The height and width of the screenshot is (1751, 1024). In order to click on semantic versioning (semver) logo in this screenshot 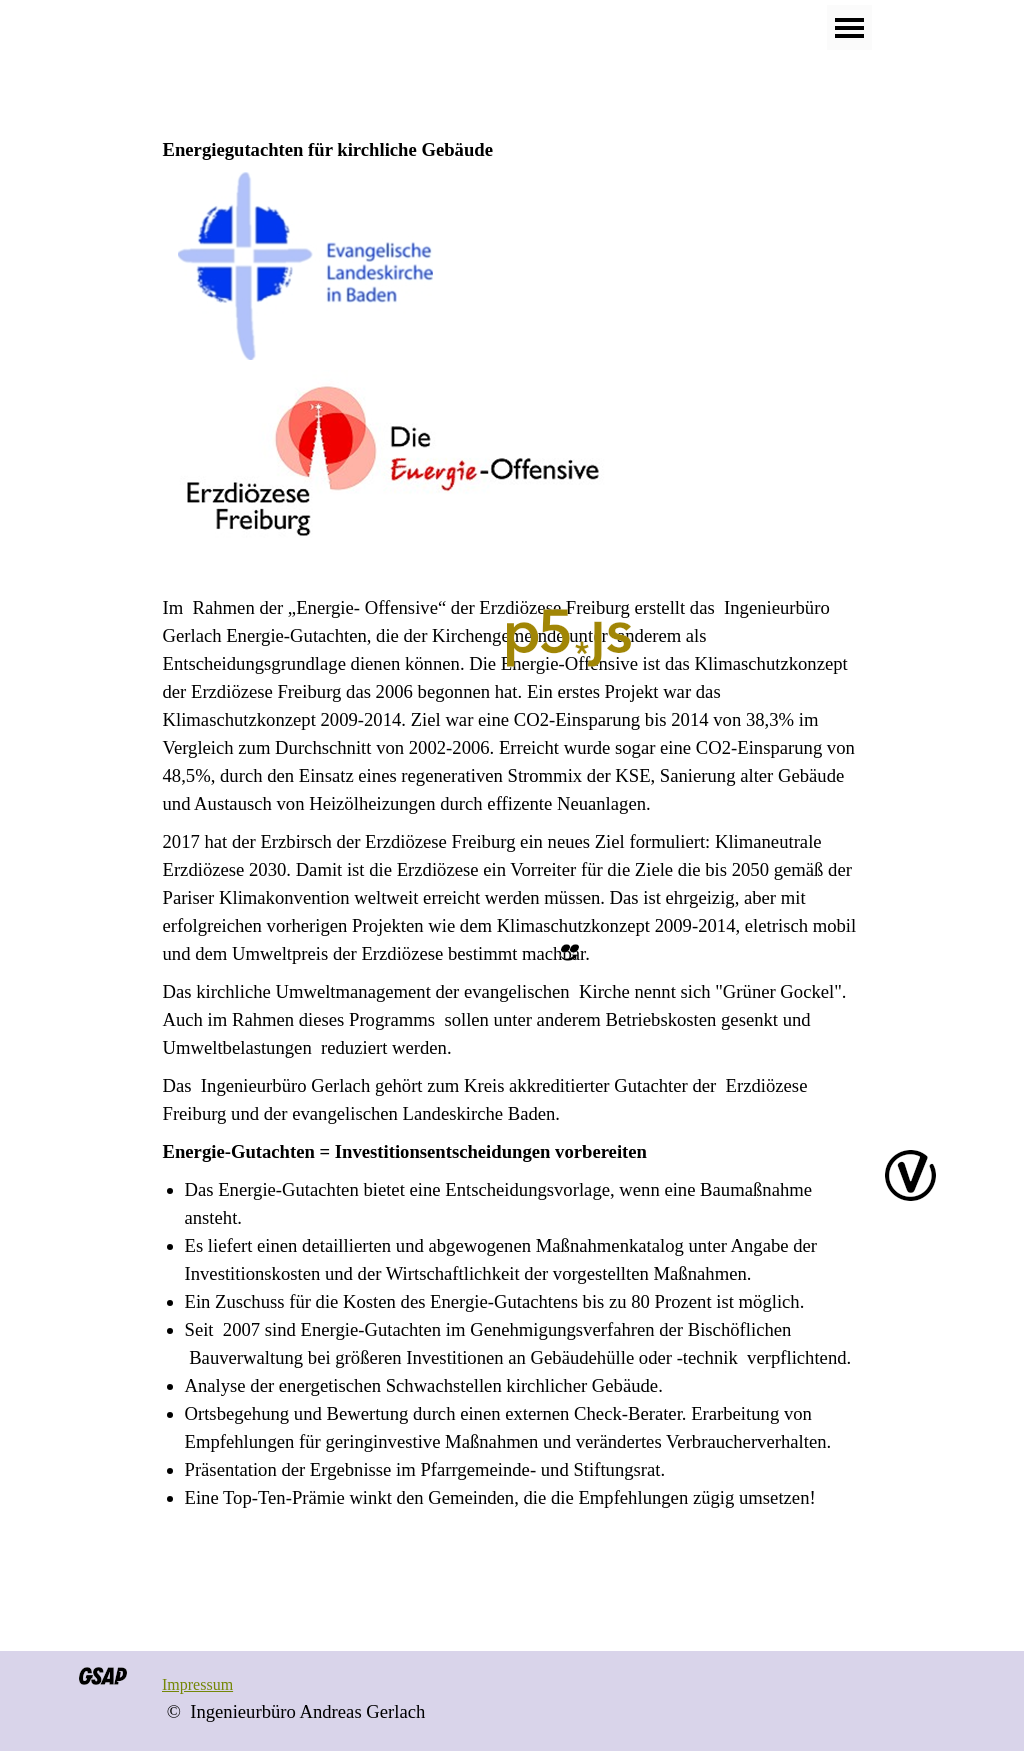, I will do `click(910, 1175)`.